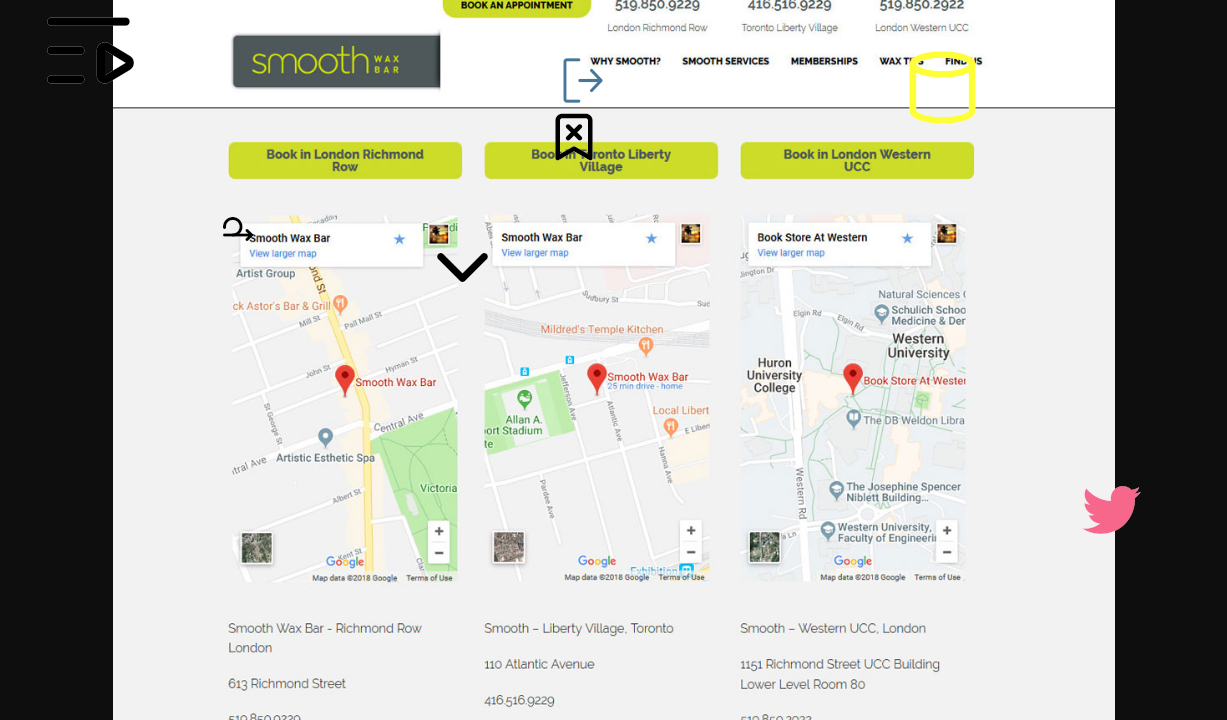 This screenshot has width=1227, height=720. What do you see at coordinates (88, 50) in the screenshot?
I see `view video playlist` at bounding box center [88, 50].